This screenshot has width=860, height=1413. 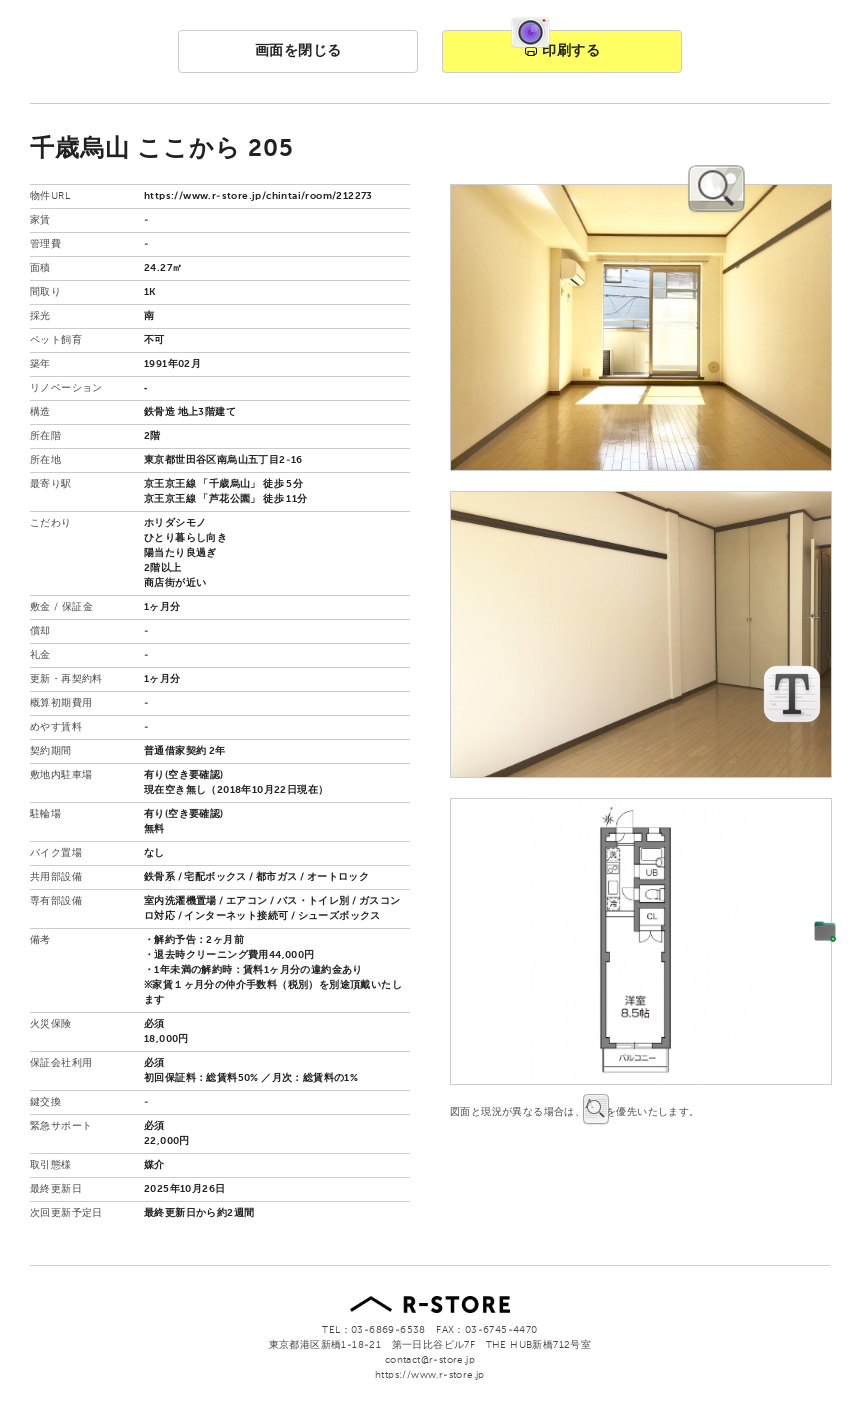 What do you see at coordinates (716, 188) in the screenshot?
I see `open eye of gnome image viewer` at bounding box center [716, 188].